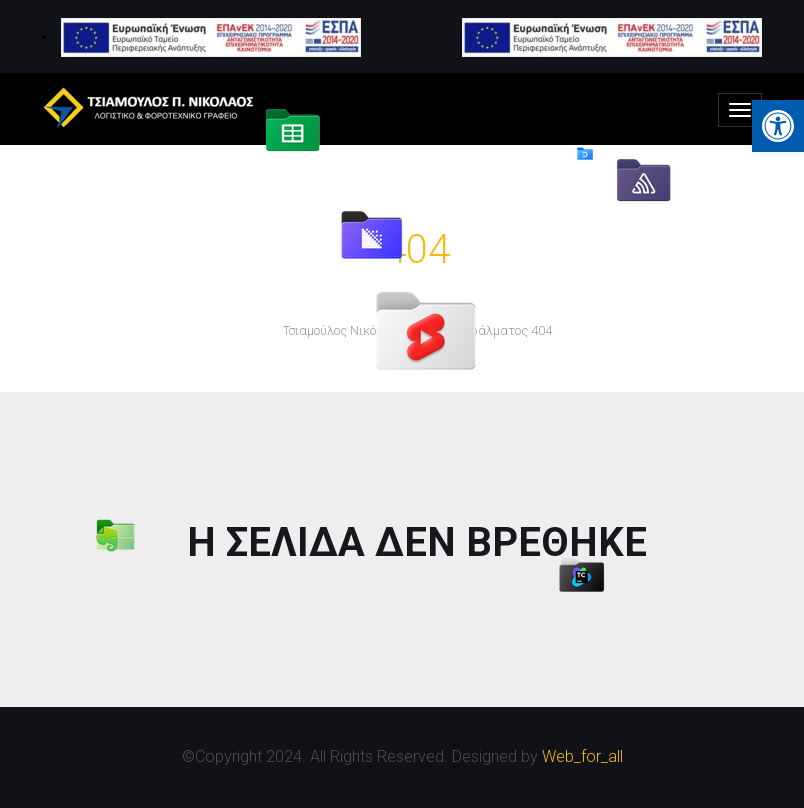 The height and width of the screenshot is (808, 804). I want to click on folder containing sentry error monitoring projects, so click(643, 181).